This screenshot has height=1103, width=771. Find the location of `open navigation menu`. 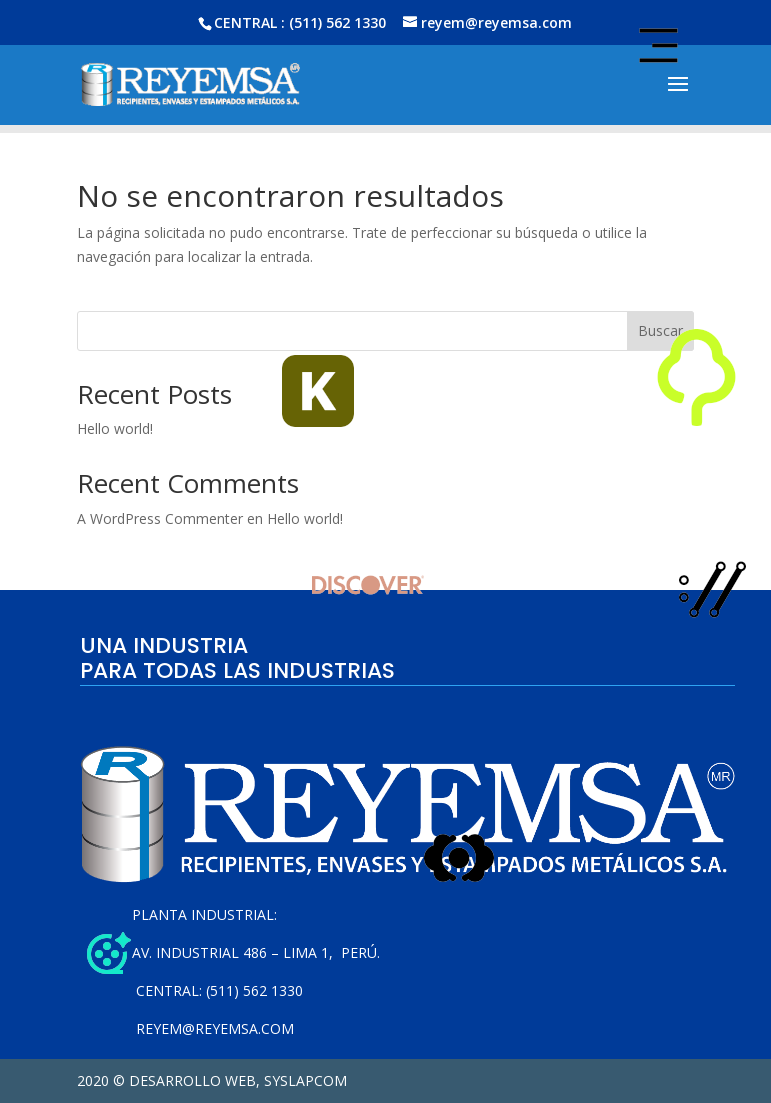

open navigation menu is located at coordinates (658, 45).